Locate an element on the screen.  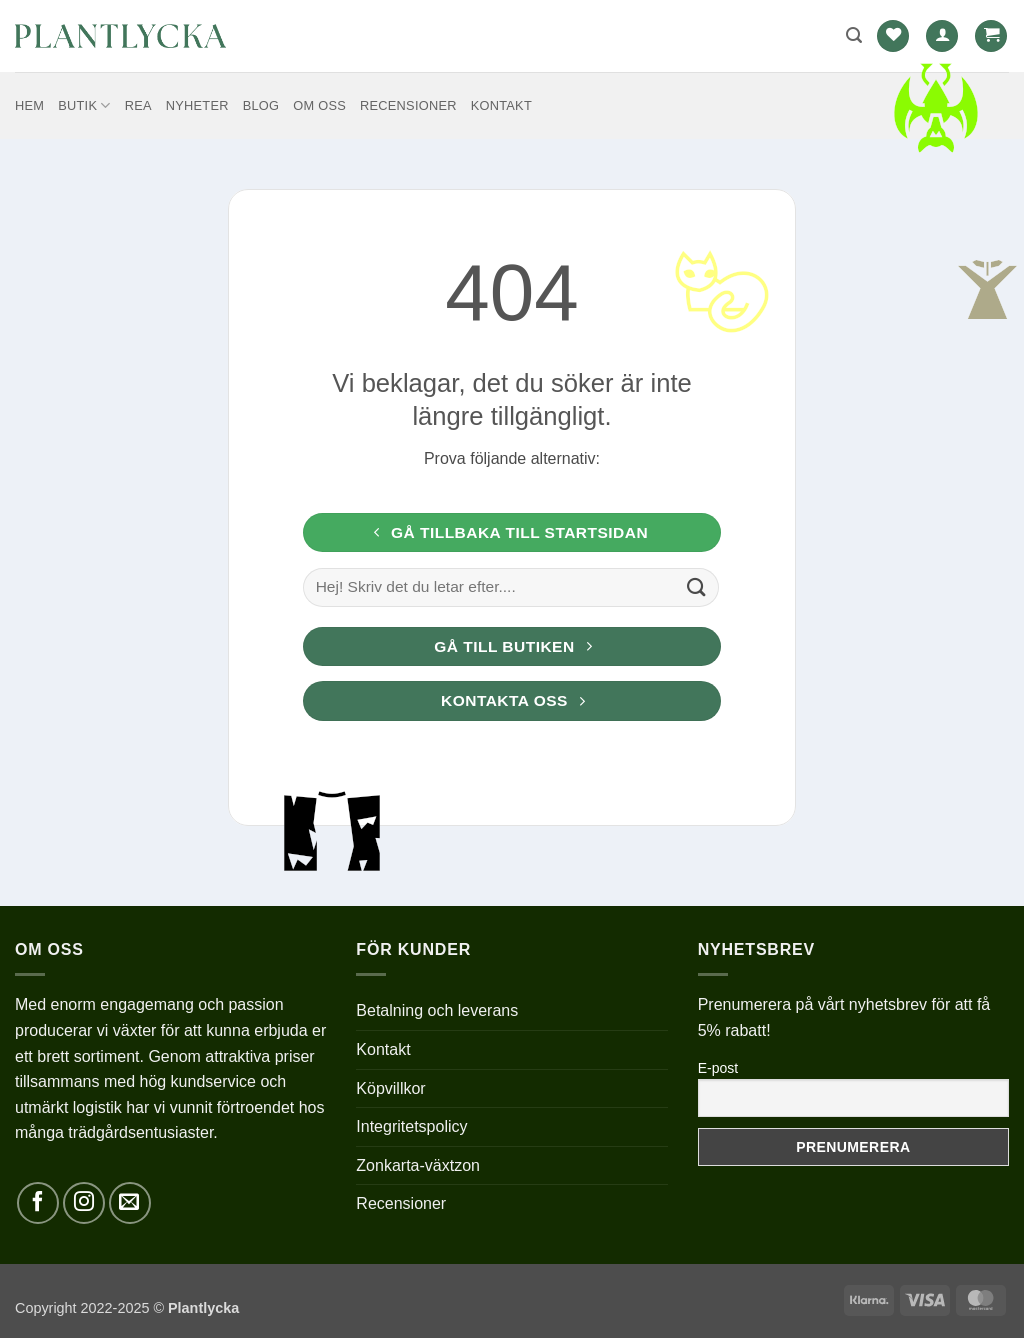
indicates a dangerous terrain or obstacle ahead is located at coordinates (332, 823).